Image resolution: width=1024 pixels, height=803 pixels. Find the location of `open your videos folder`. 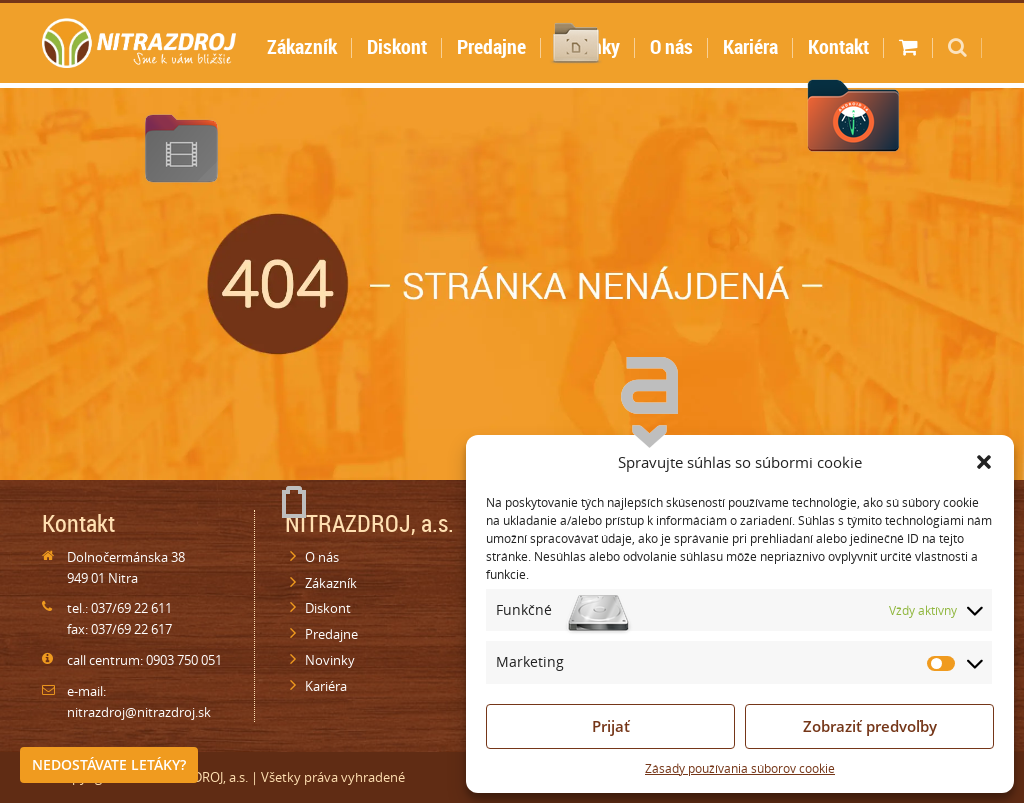

open your videos folder is located at coordinates (181, 148).